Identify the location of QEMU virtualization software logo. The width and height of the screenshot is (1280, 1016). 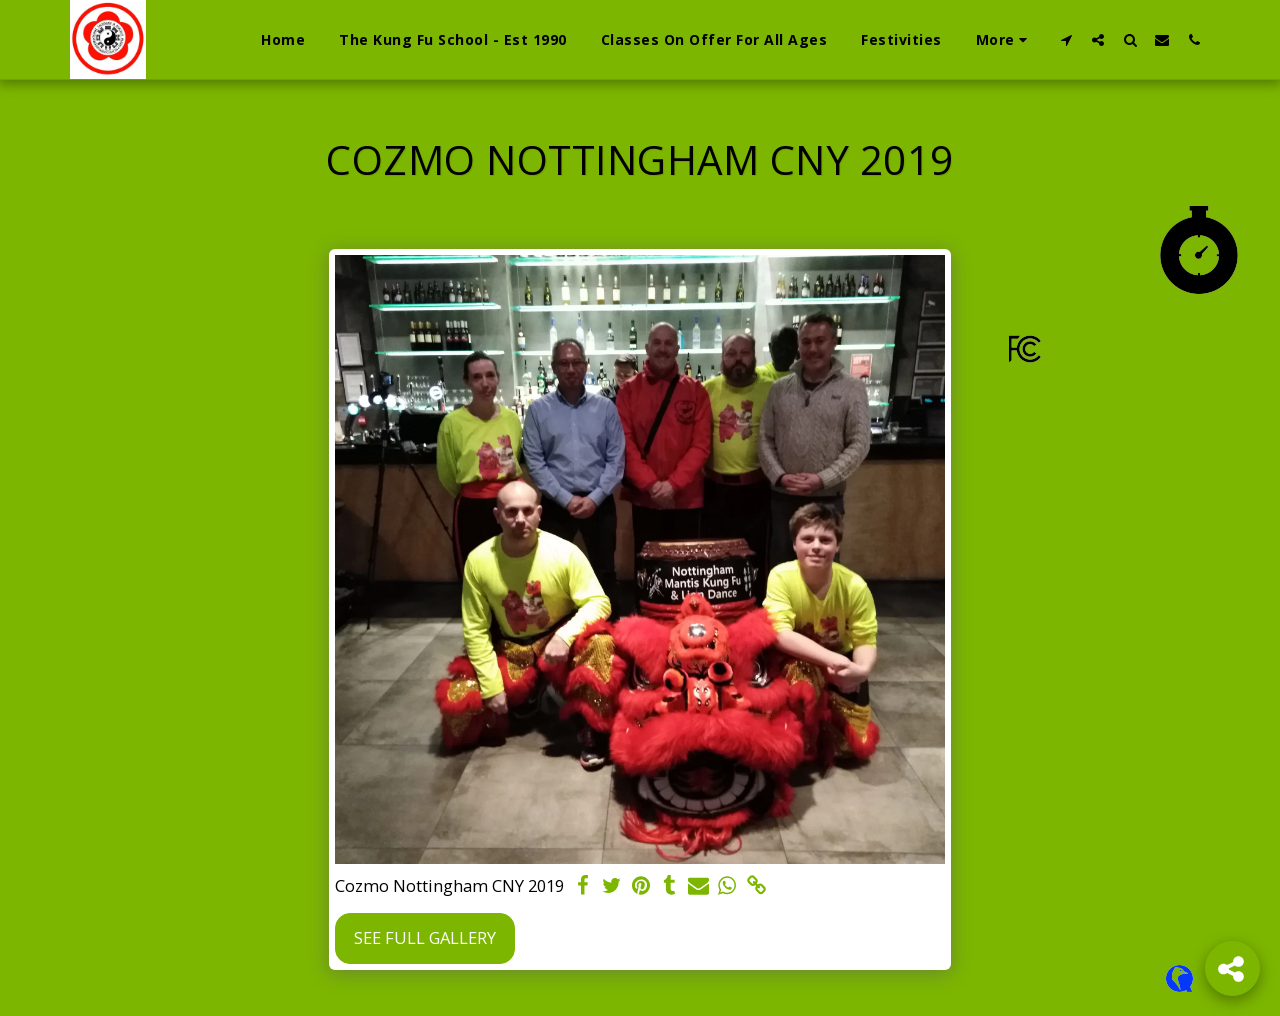
(1179, 978).